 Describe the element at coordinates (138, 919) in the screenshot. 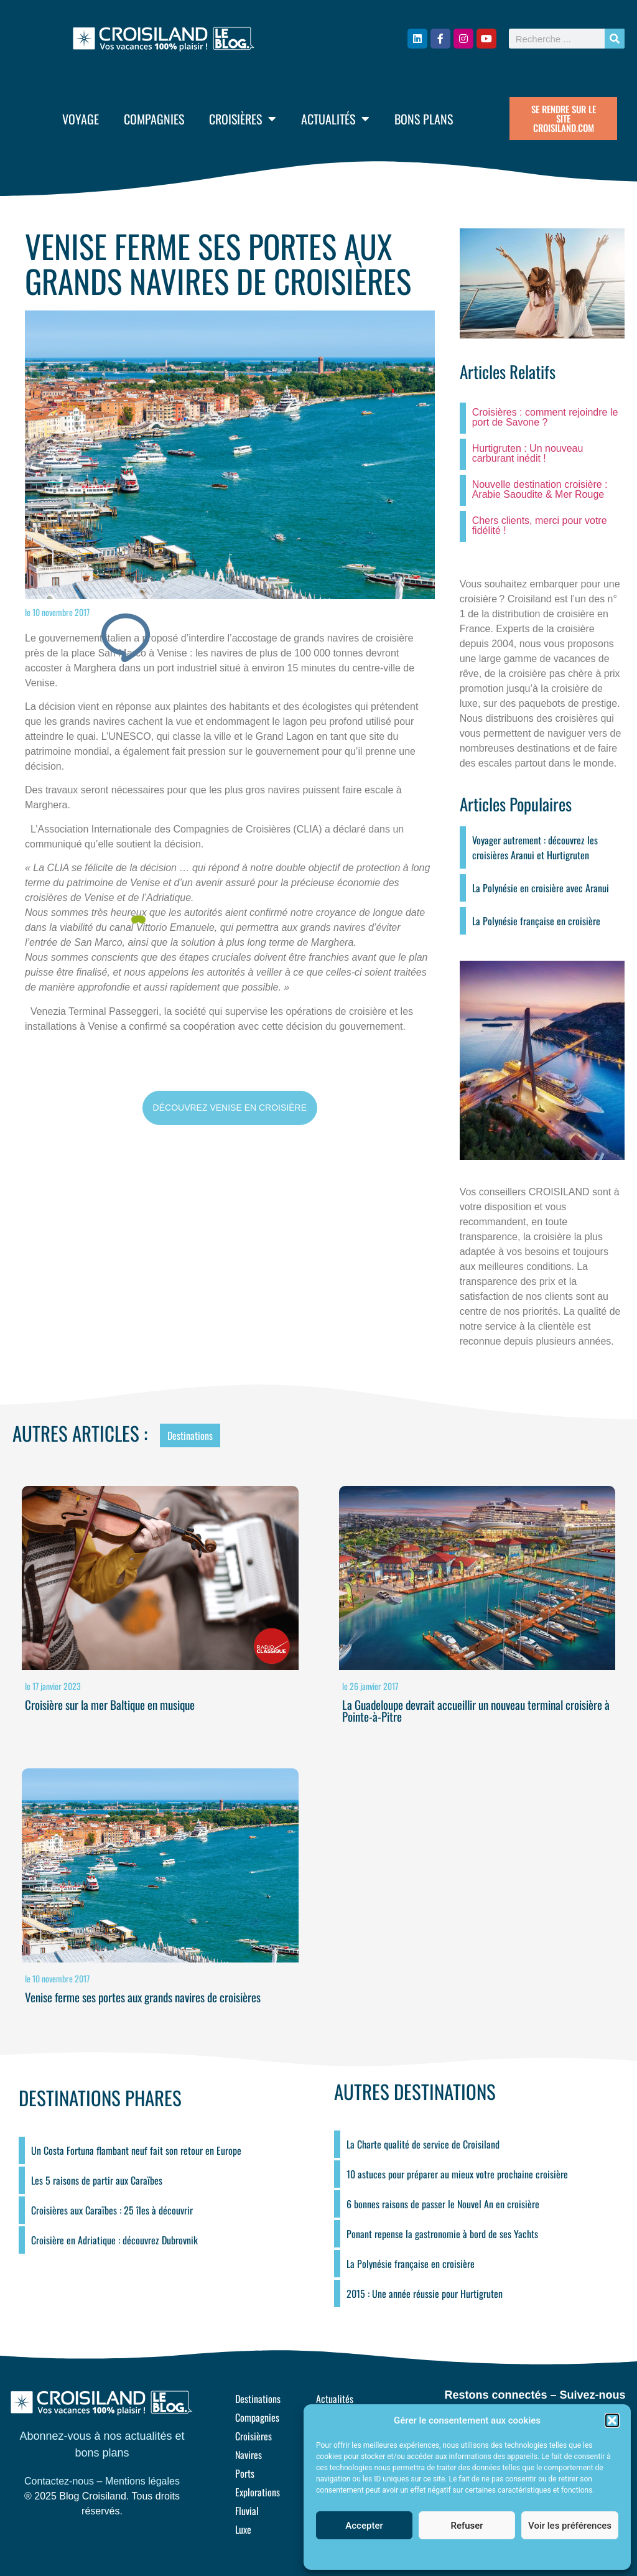

I see `access apple vision pro settings` at that location.